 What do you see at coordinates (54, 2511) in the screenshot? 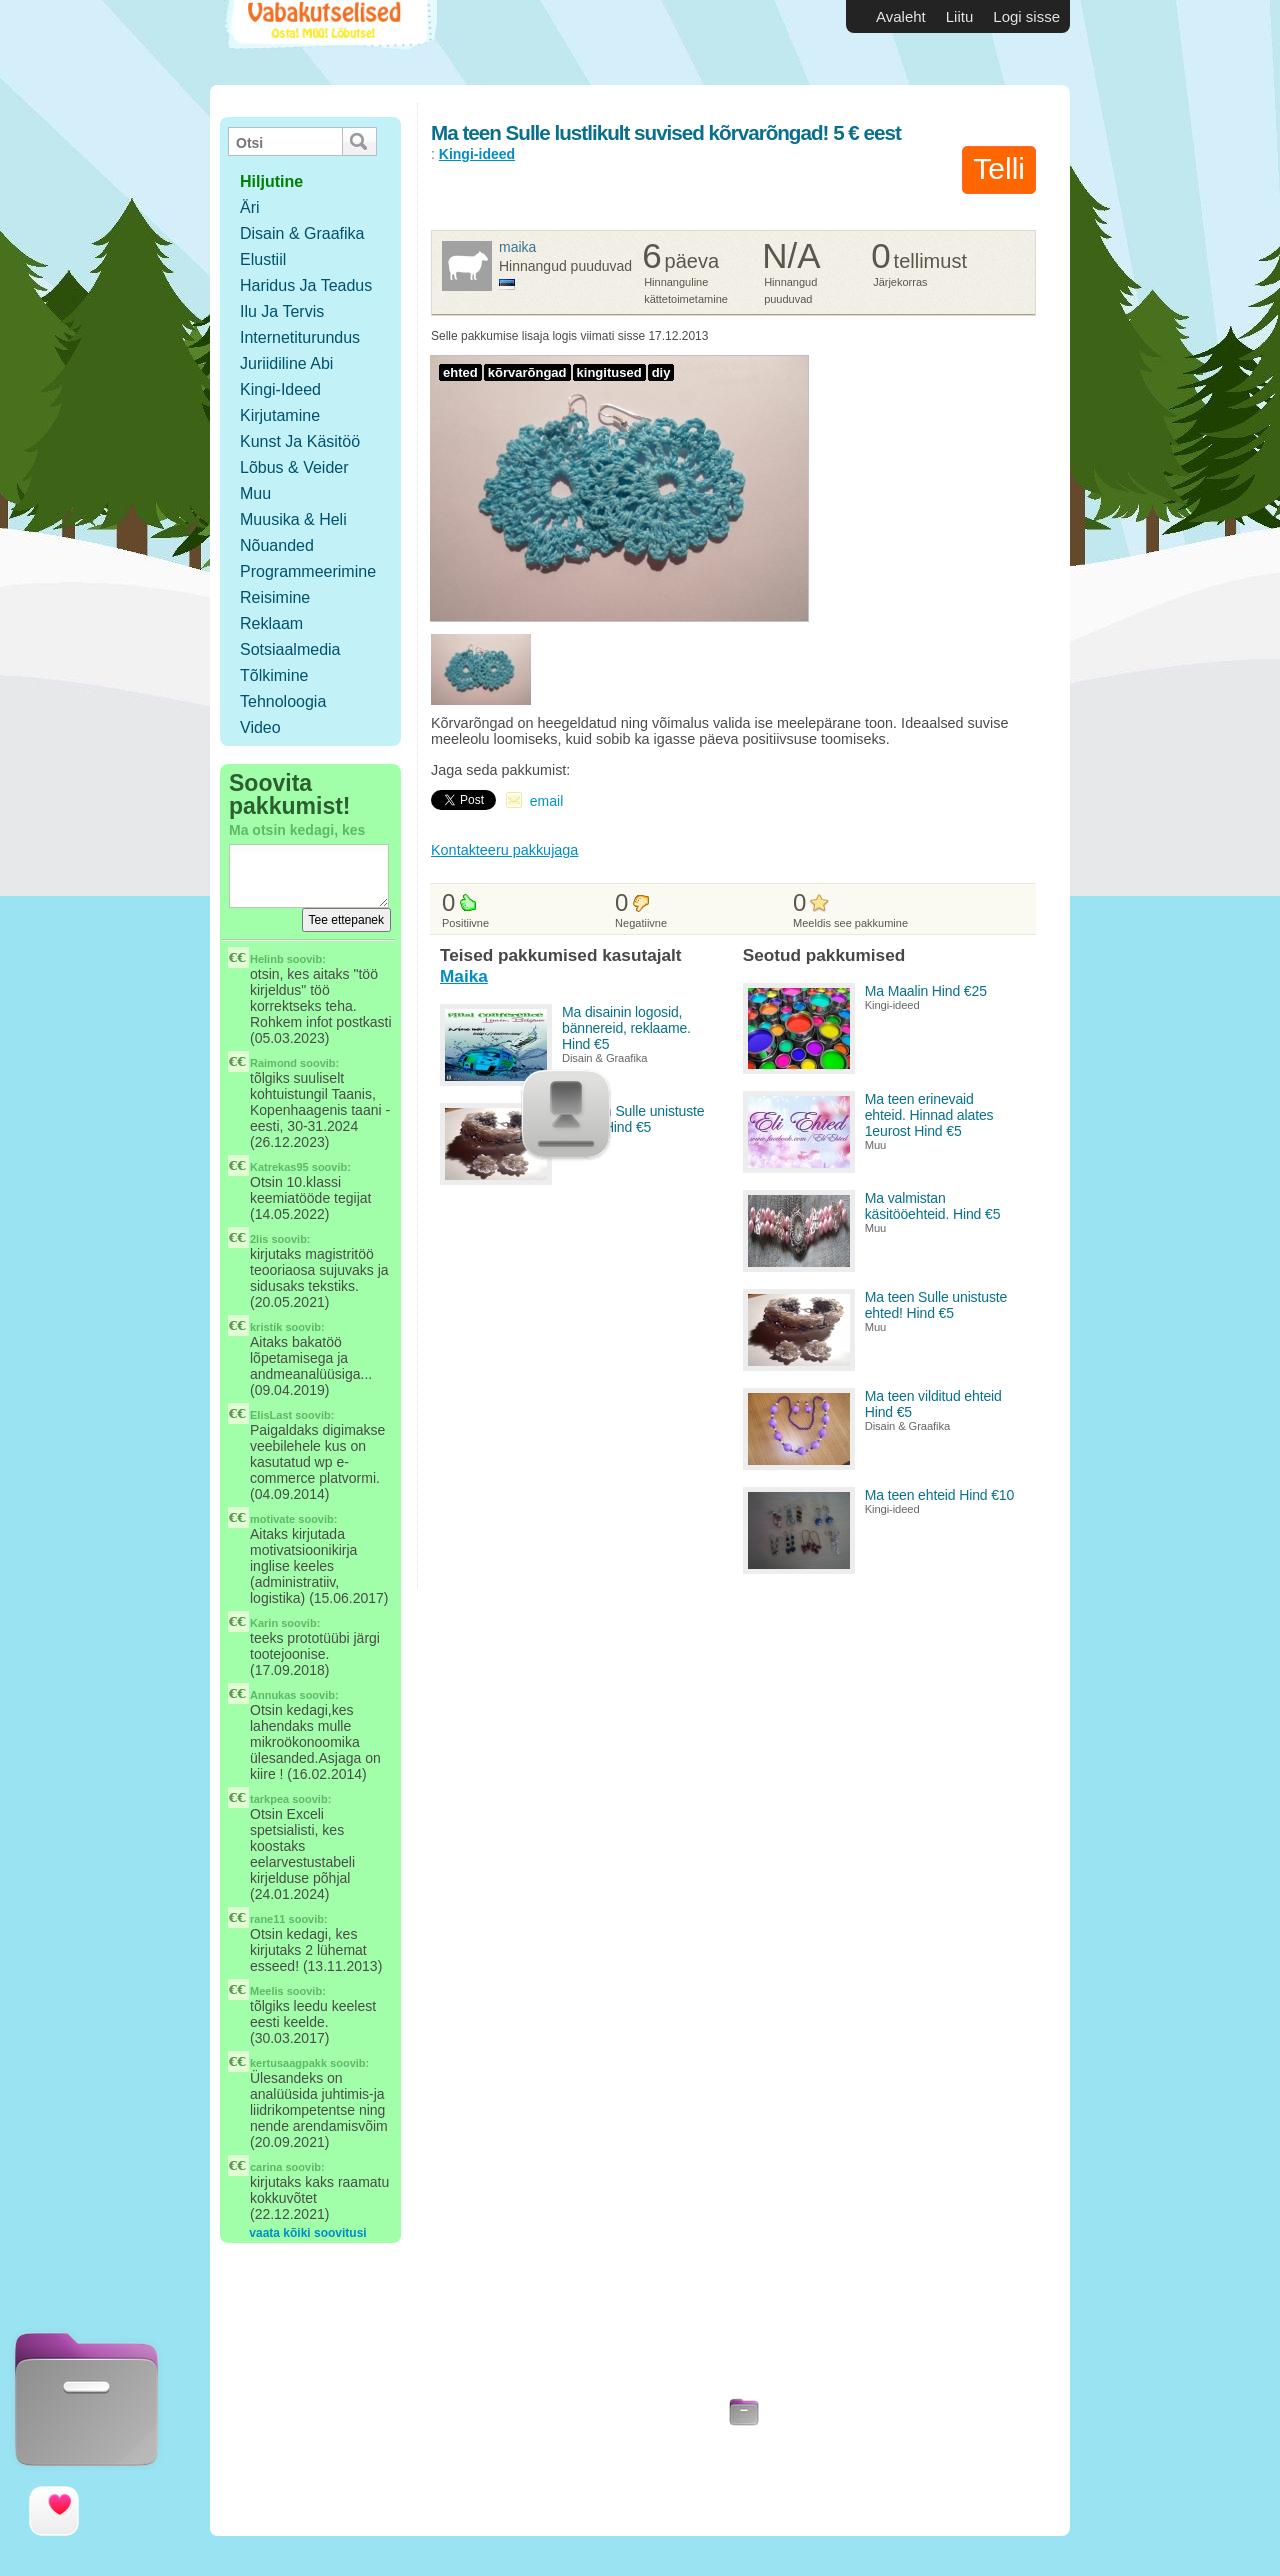
I see `open the Health app to view fitness and wellness data` at bounding box center [54, 2511].